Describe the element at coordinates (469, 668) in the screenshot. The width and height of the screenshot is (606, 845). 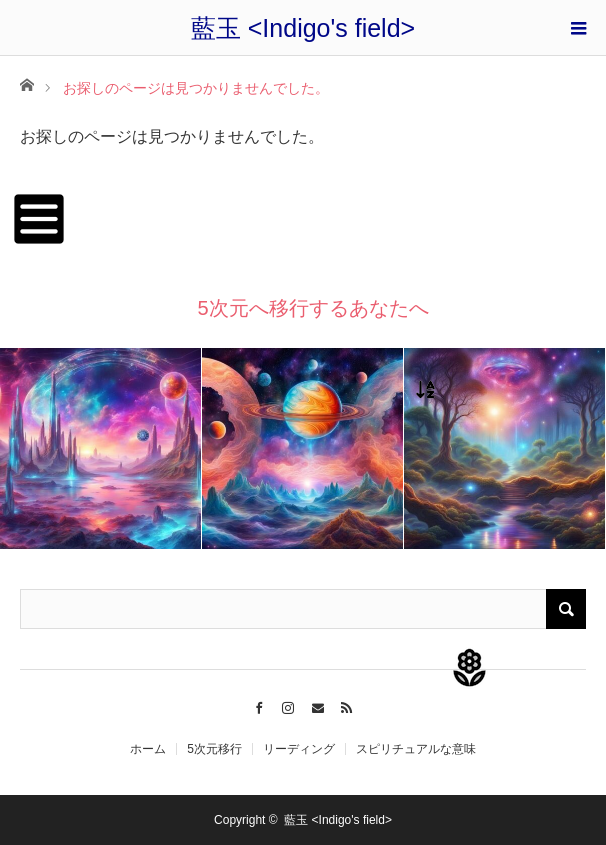
I see `find nearby florists or flower shops` at that location.